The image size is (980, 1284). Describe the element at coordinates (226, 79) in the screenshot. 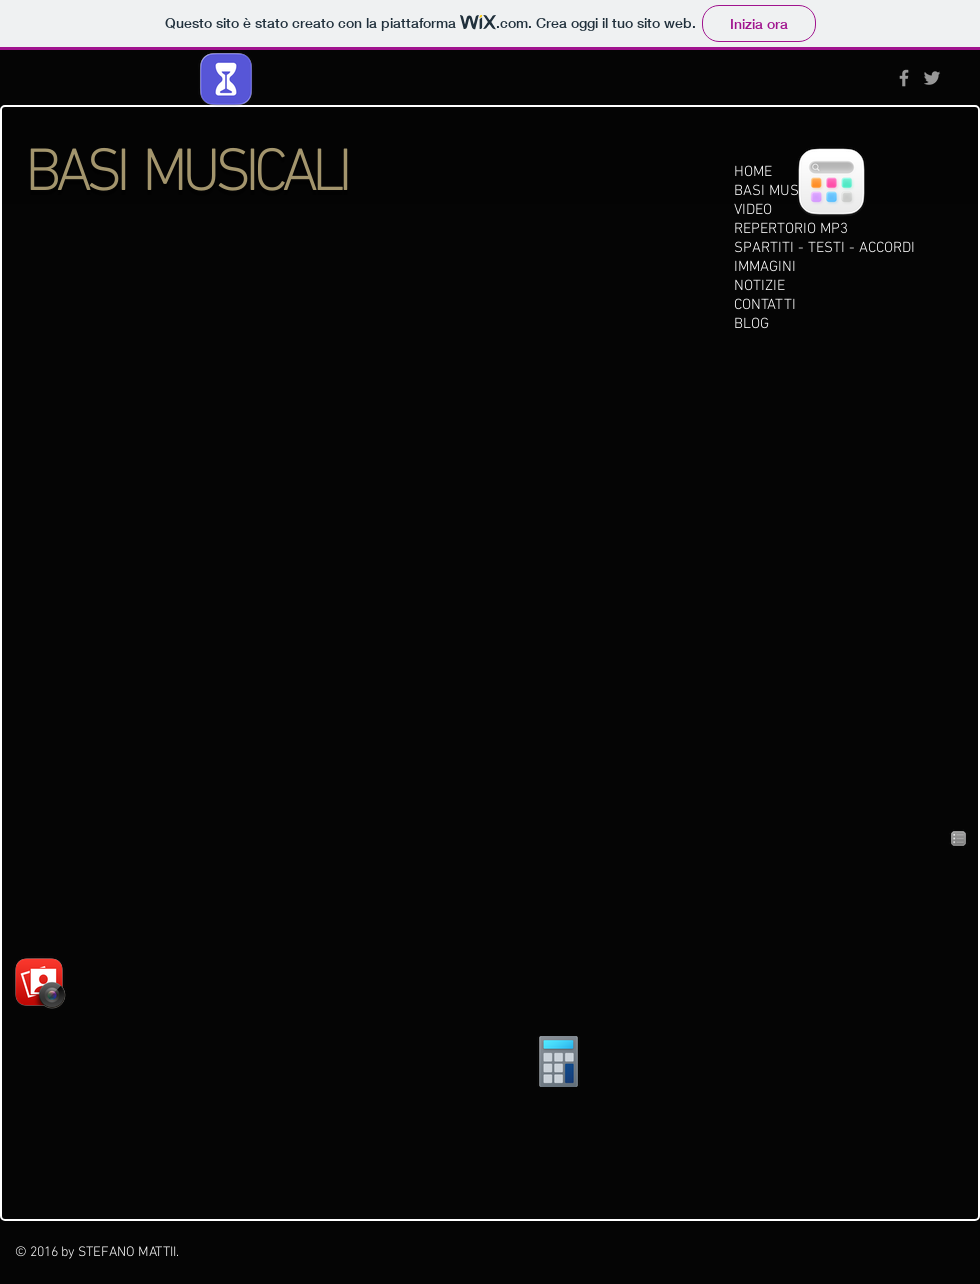

I see `open Screen Time settings` at that location.